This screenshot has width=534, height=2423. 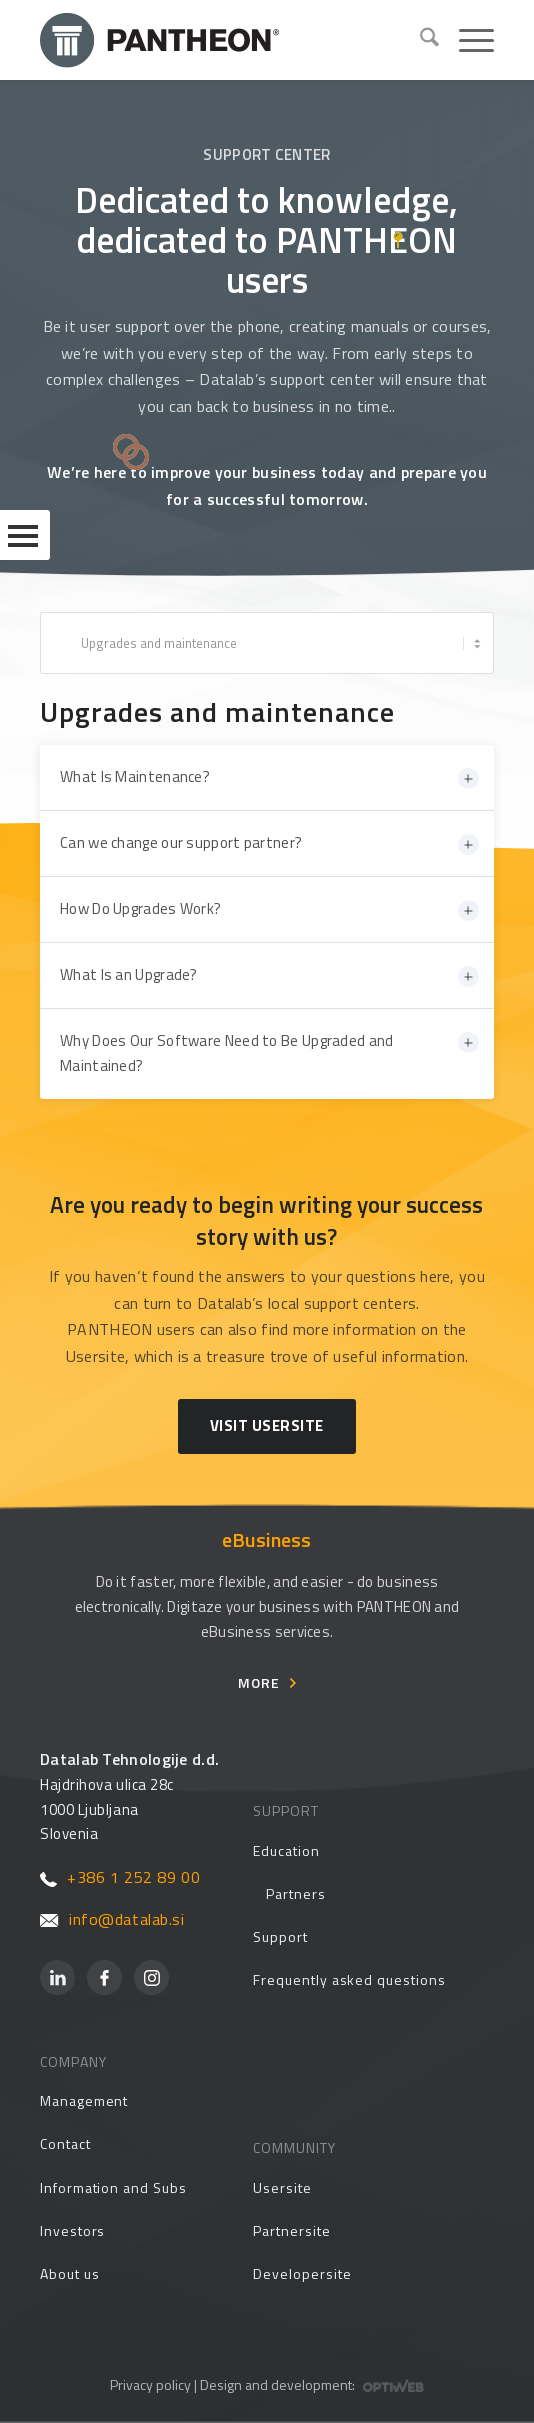 I want to click on view venn diagram or comparison chart, so click(x=131, y=452).